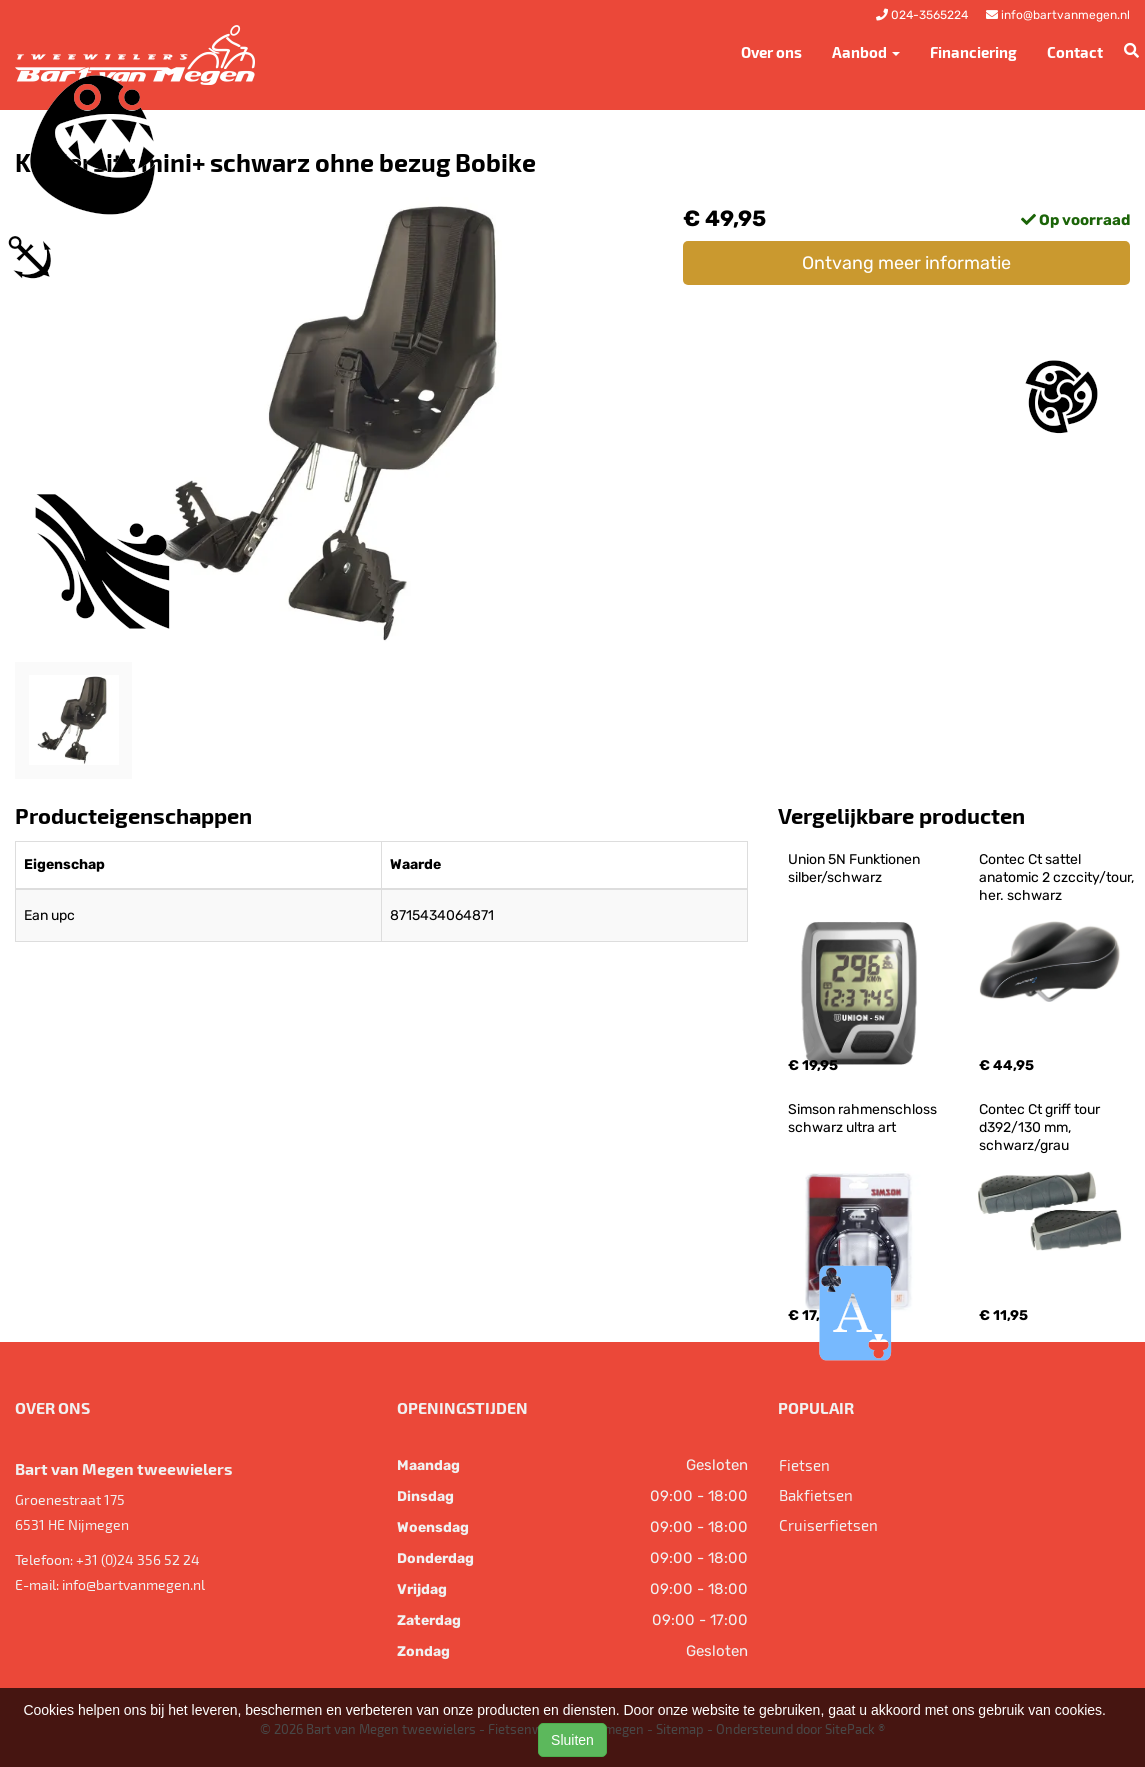  What do you see at coordinates (1061, 396) in the screenshot?
I see `indicates maximum security or multi-factor authentication enabled` at bounding box center [1061, 396].